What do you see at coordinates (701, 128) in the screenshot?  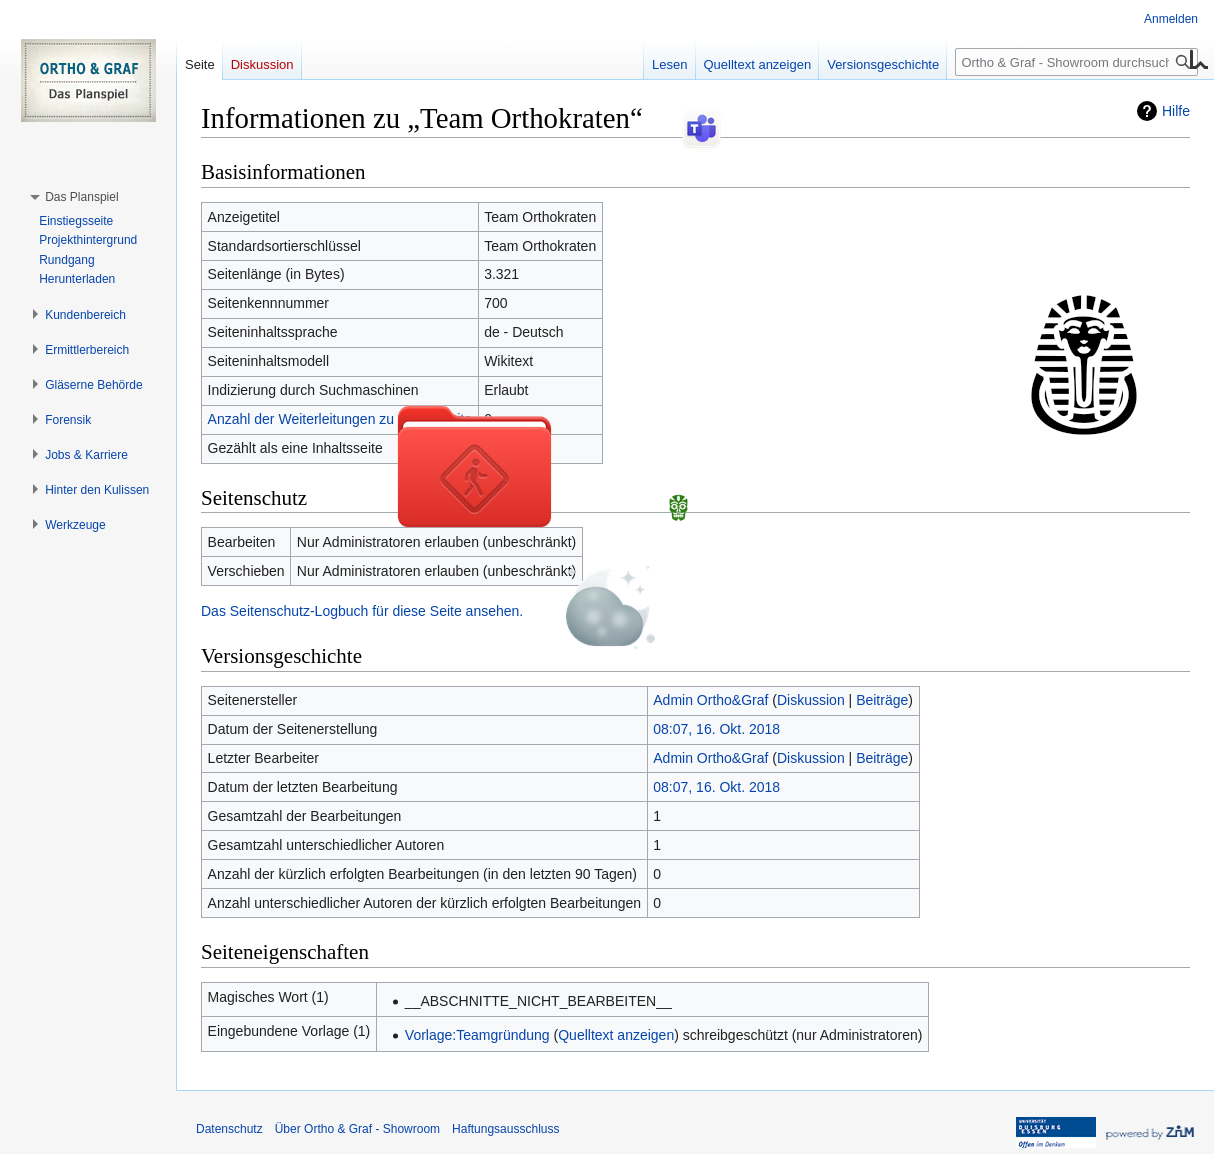 I see `open microsoft teams for linux` at bounding box center [701, 128].